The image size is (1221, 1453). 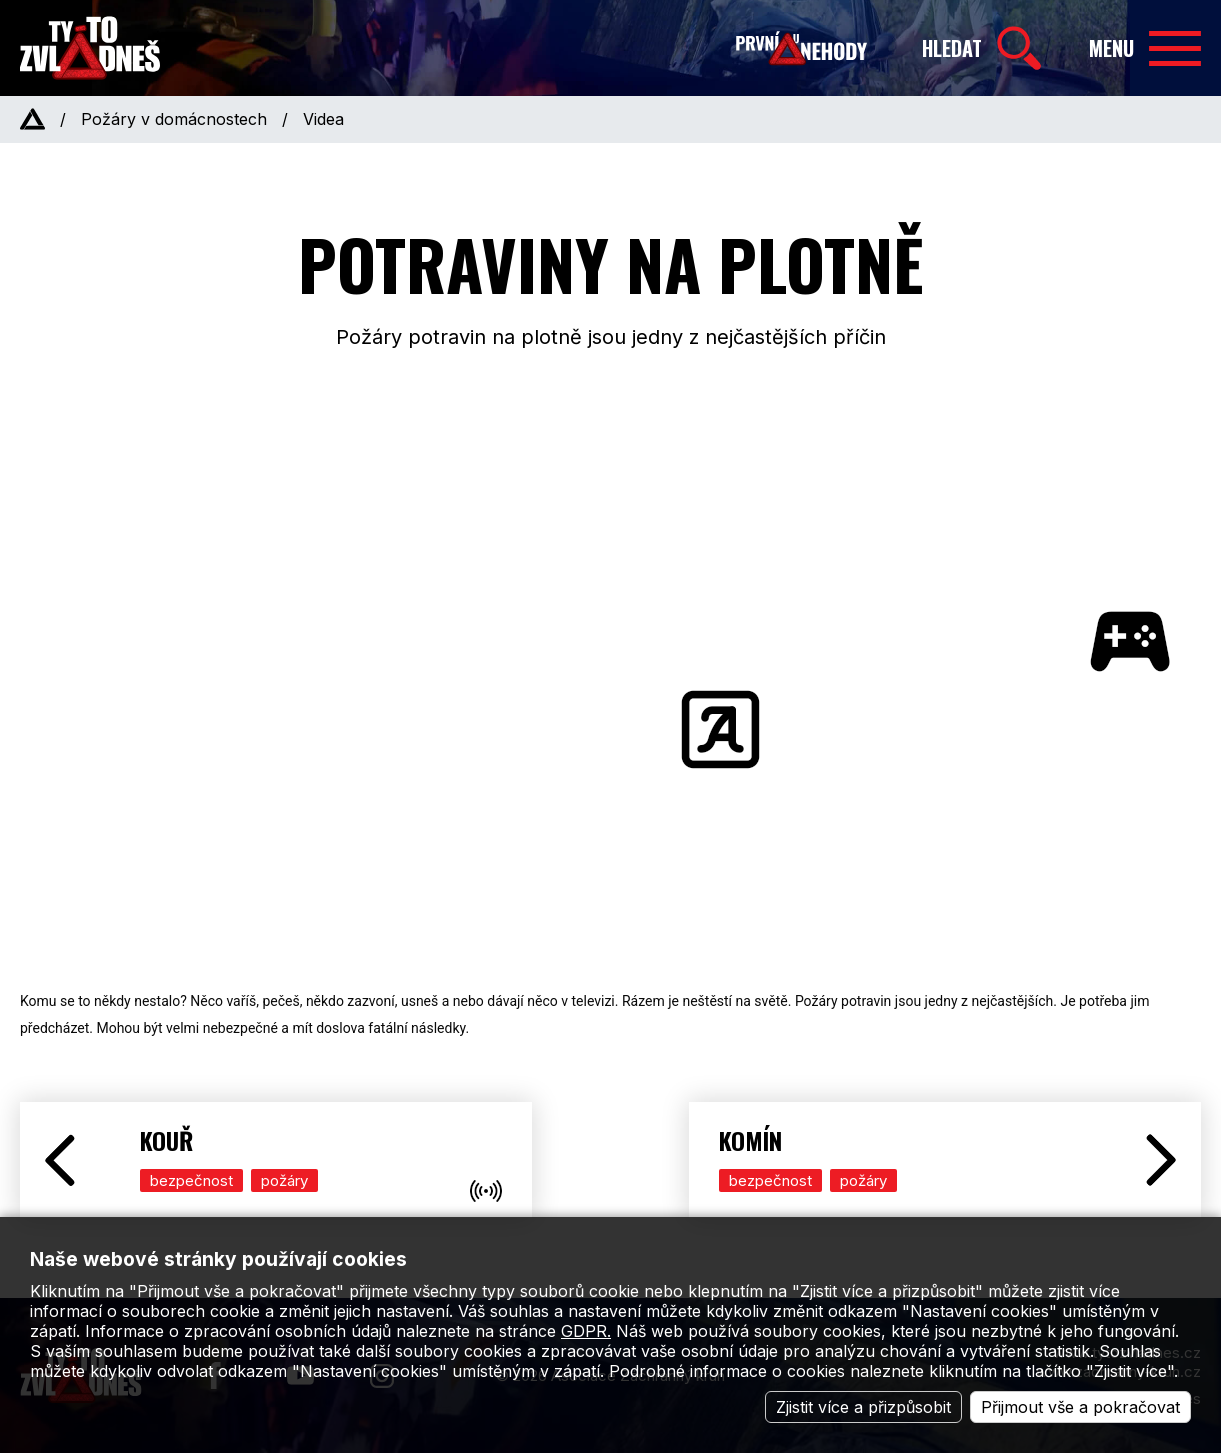 I want to click on access gaming features or games library, so click(x=1131, y=641).